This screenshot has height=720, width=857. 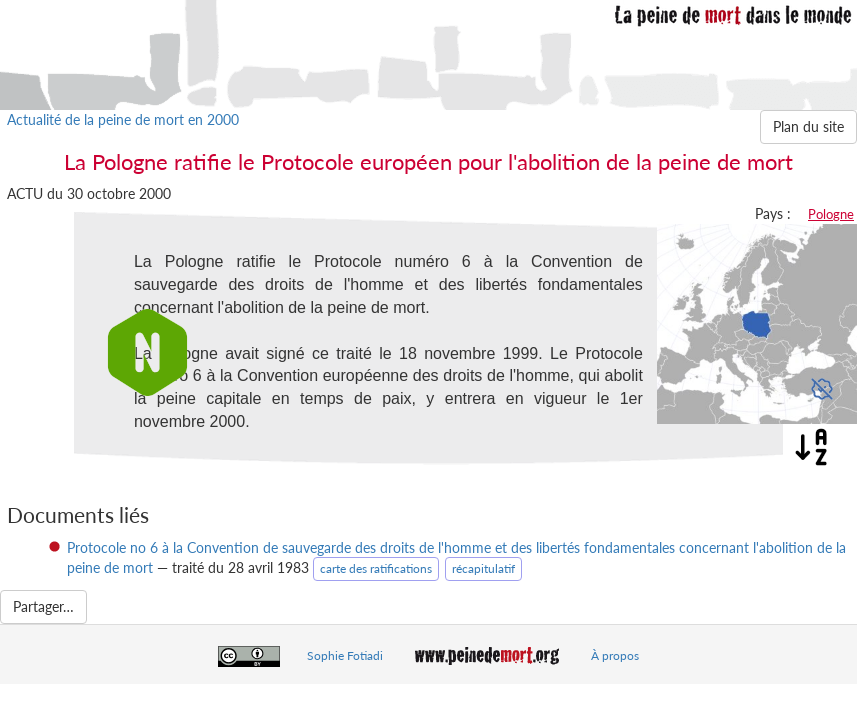 What do you see at coordinates (812, 447) in the screenshot?
I see `sort items alphabetically A to Z` at bounding box center [812, 447].